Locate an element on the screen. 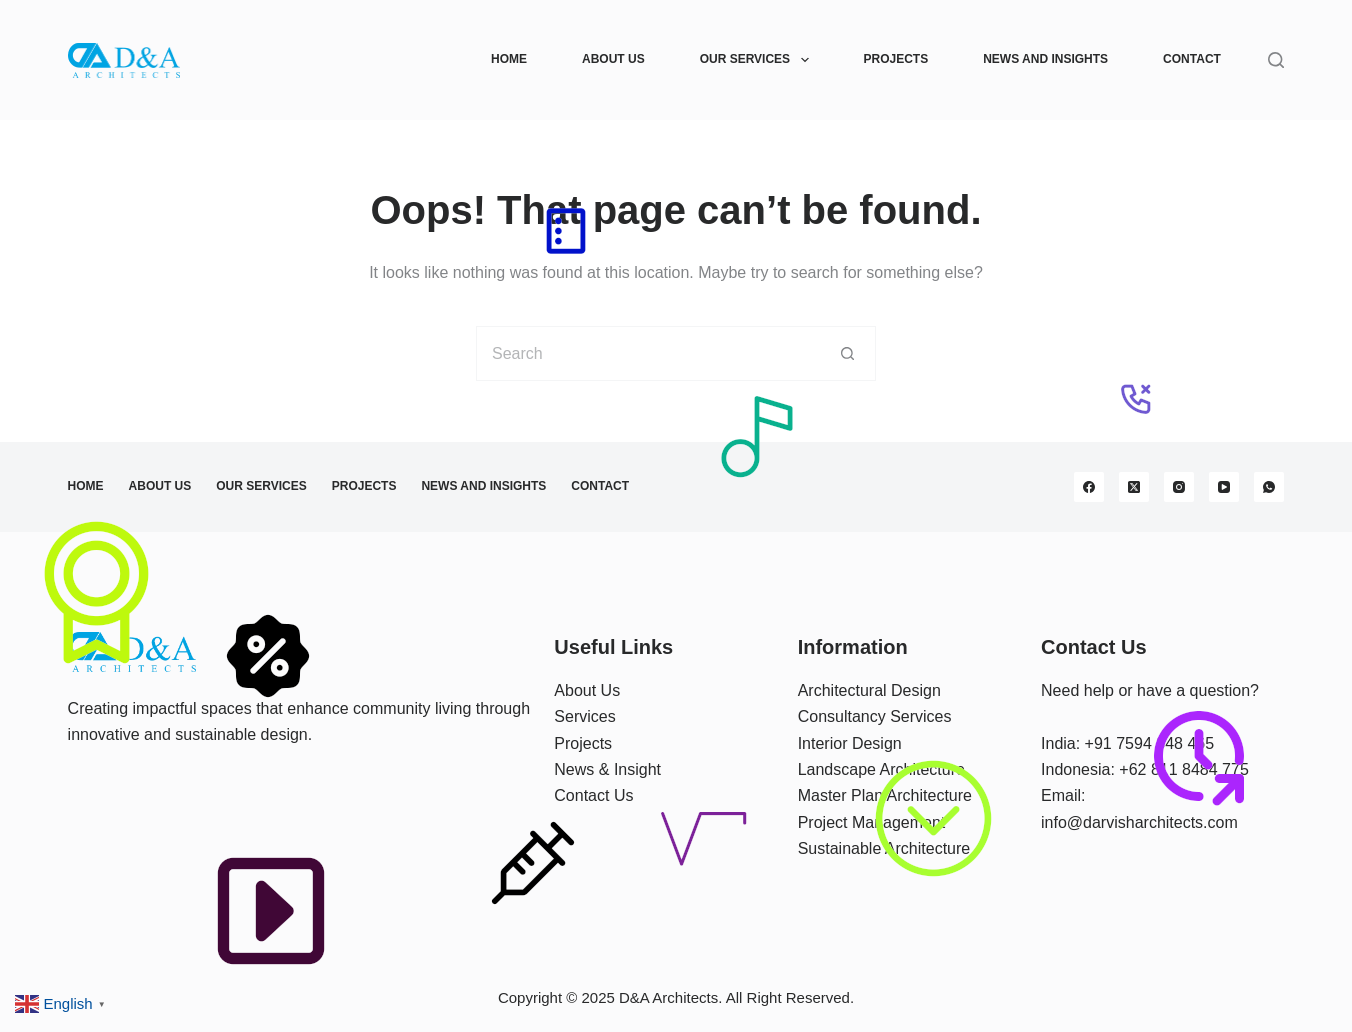 Image resolution: width=1352 pixels, height=1032 pixels. view achievements or awards is located at coordinates (96, 592).